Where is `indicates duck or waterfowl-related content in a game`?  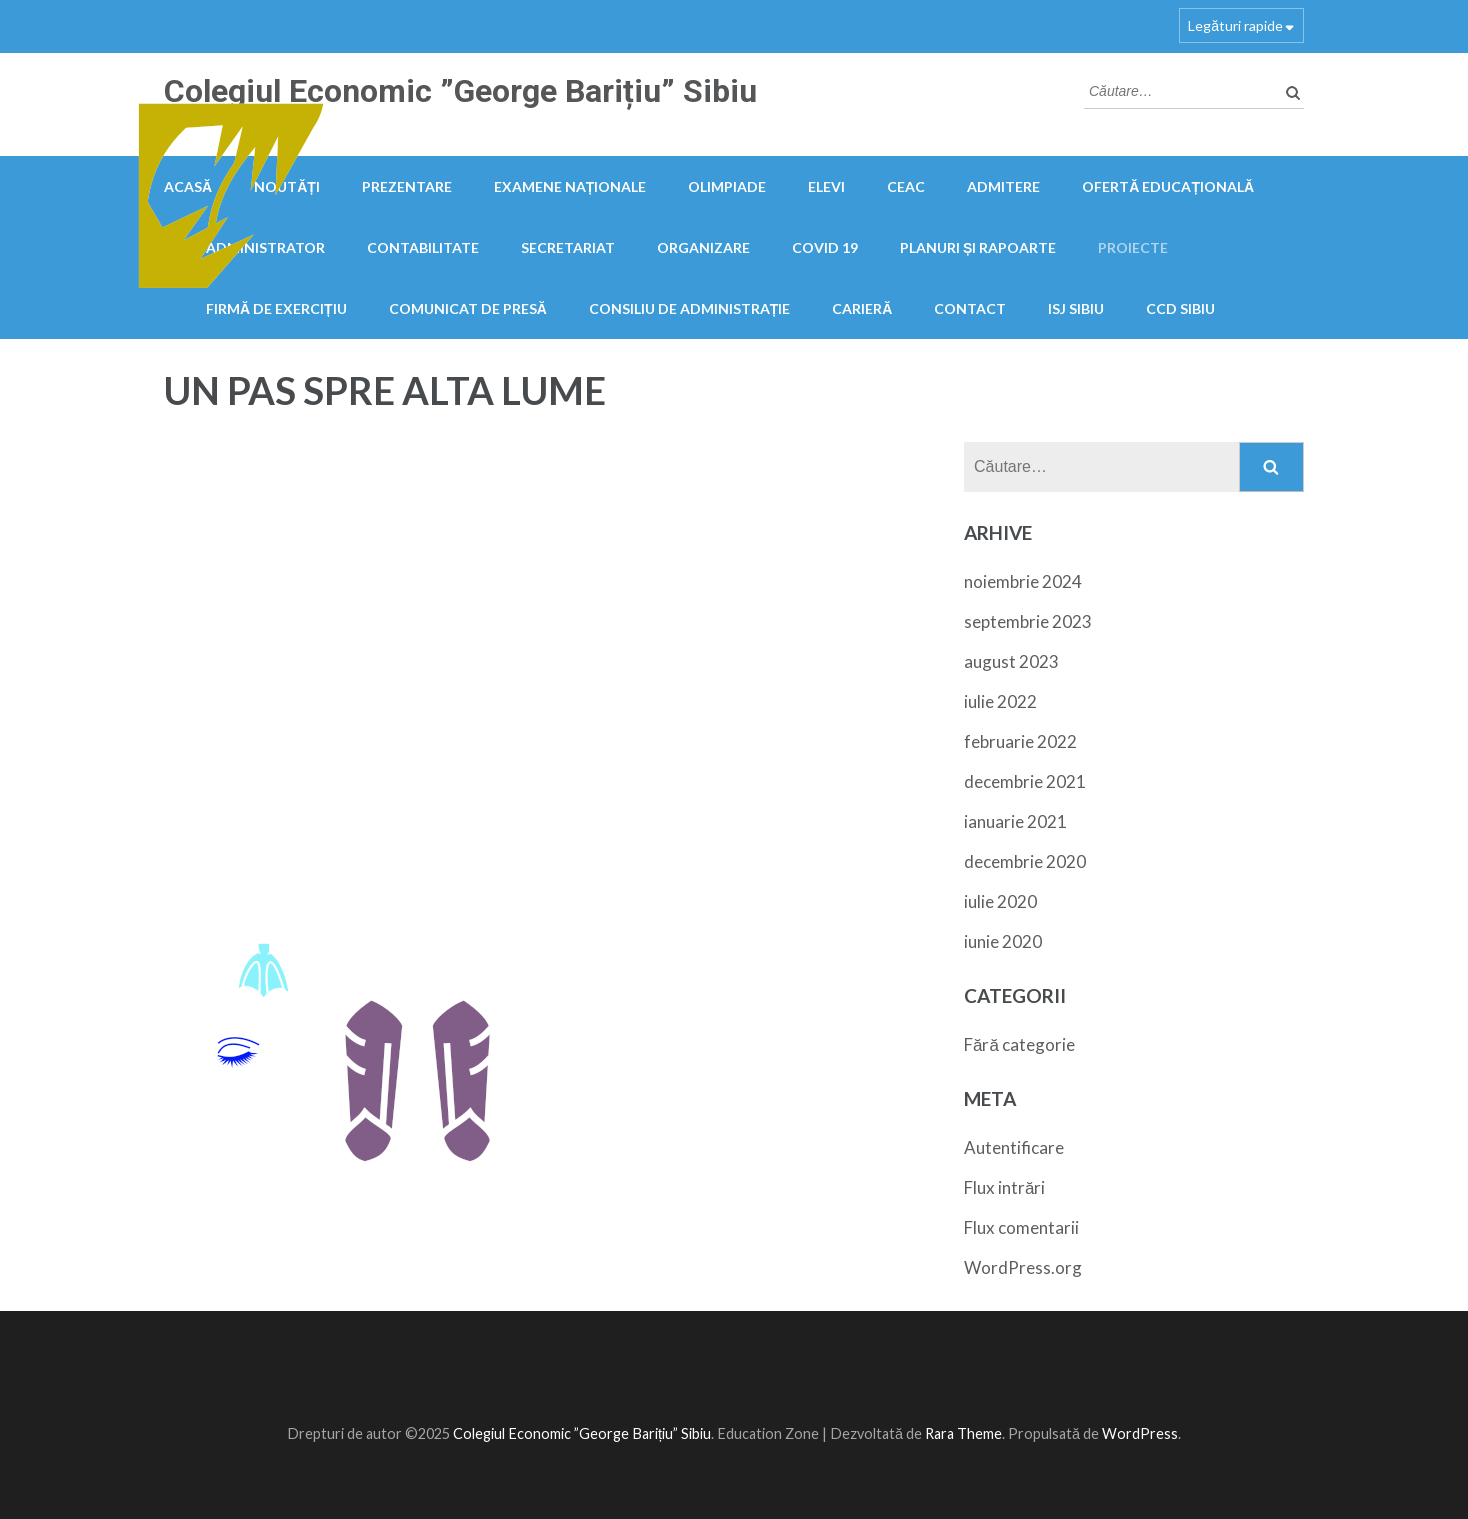 indicates duck or waterfowl-related content in a game is located at coordinates (263, 970).